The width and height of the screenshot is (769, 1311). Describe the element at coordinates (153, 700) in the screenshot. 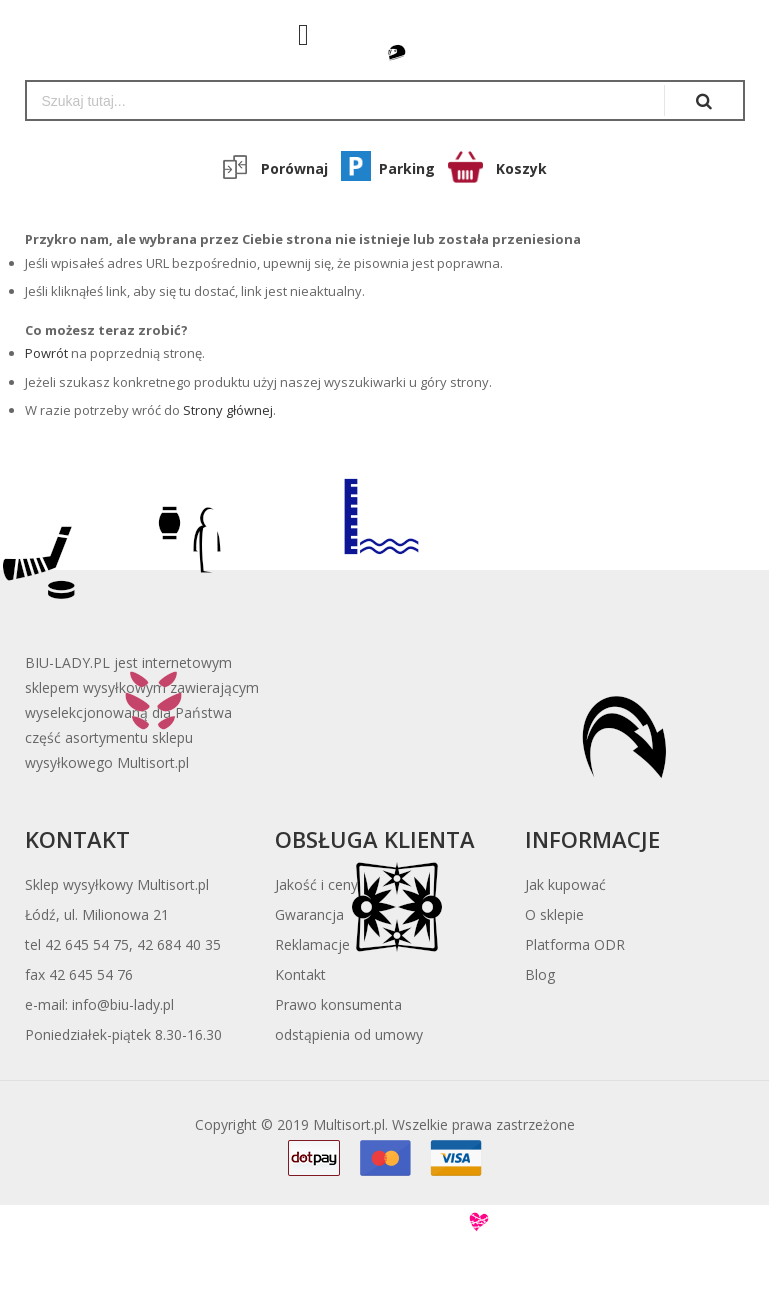

I see `activate hunter vision or tracking mode` at that location.